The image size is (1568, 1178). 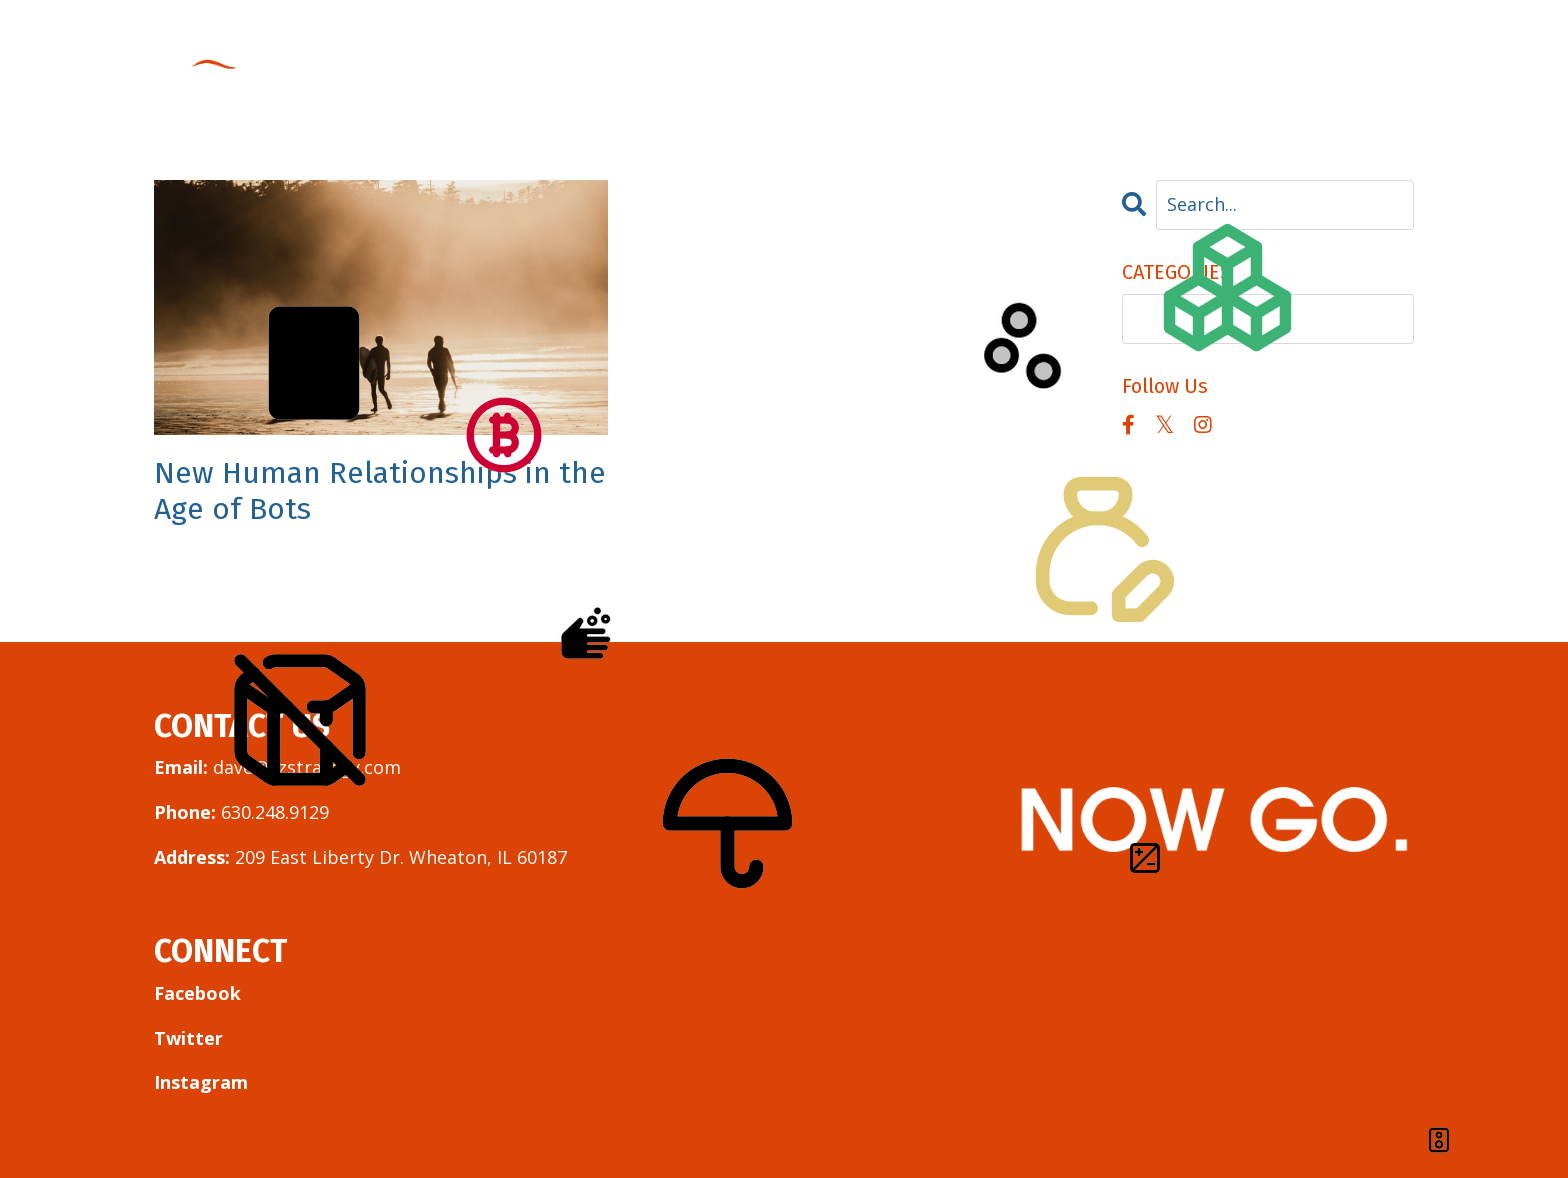 What do you see at coordinates (727, 823) in the screenshot?
I see `view weather protection or rain forecast` at bounding box center [727, 823].